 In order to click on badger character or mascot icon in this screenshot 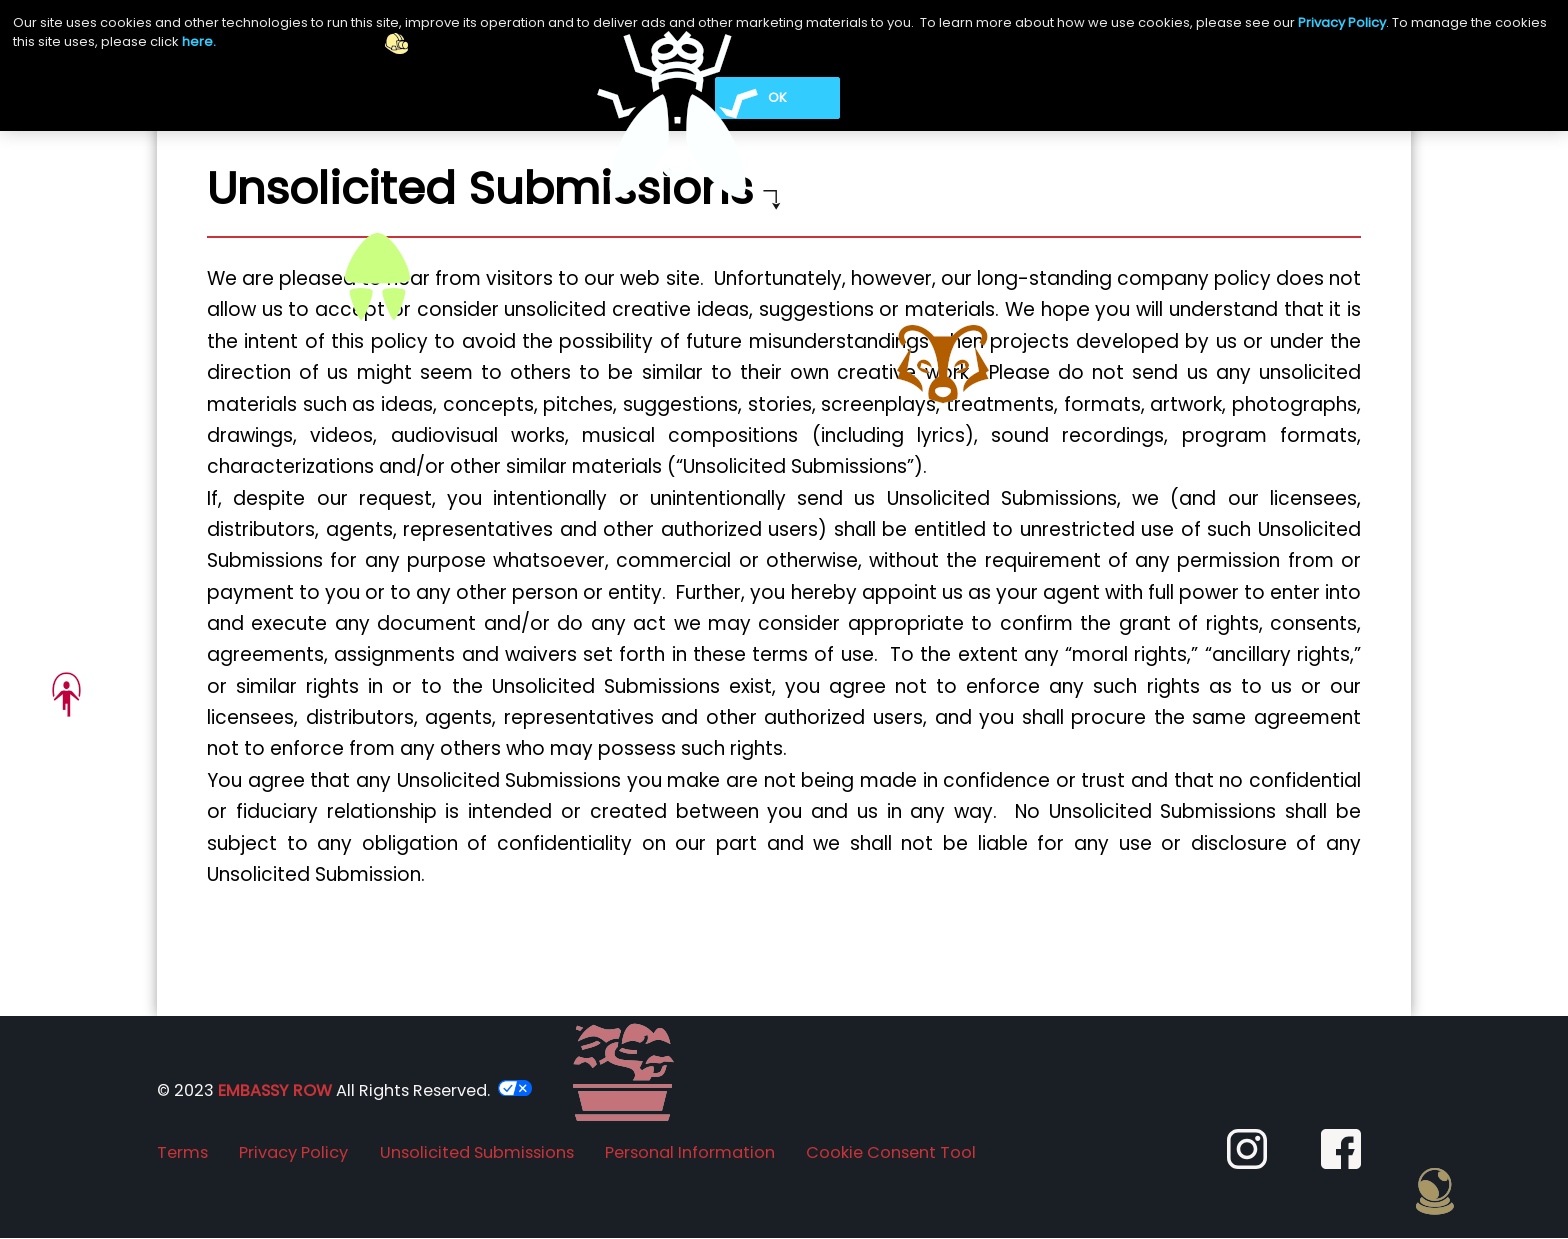, I will do `click(943, 362)`.